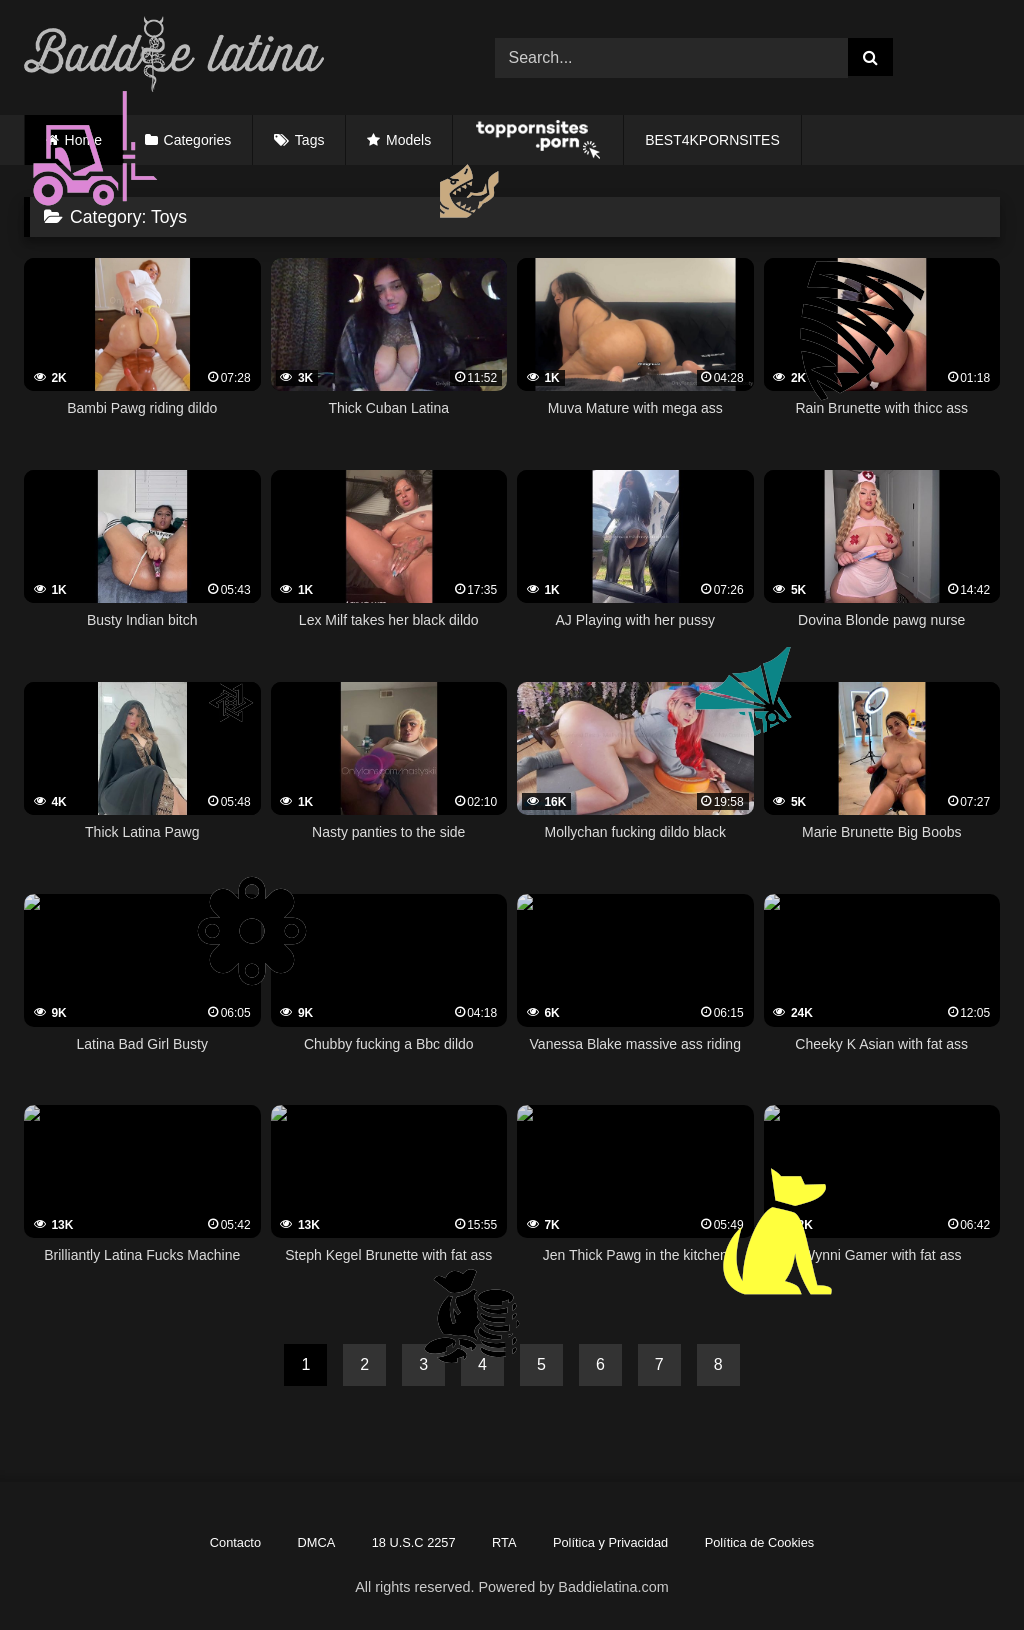 Image resolution: width=1024 pixels, height=1630 pixels. Describe the element at coordinates (252, 931) in the screenshot. I see `decorative badge or achievement icon` at that location.